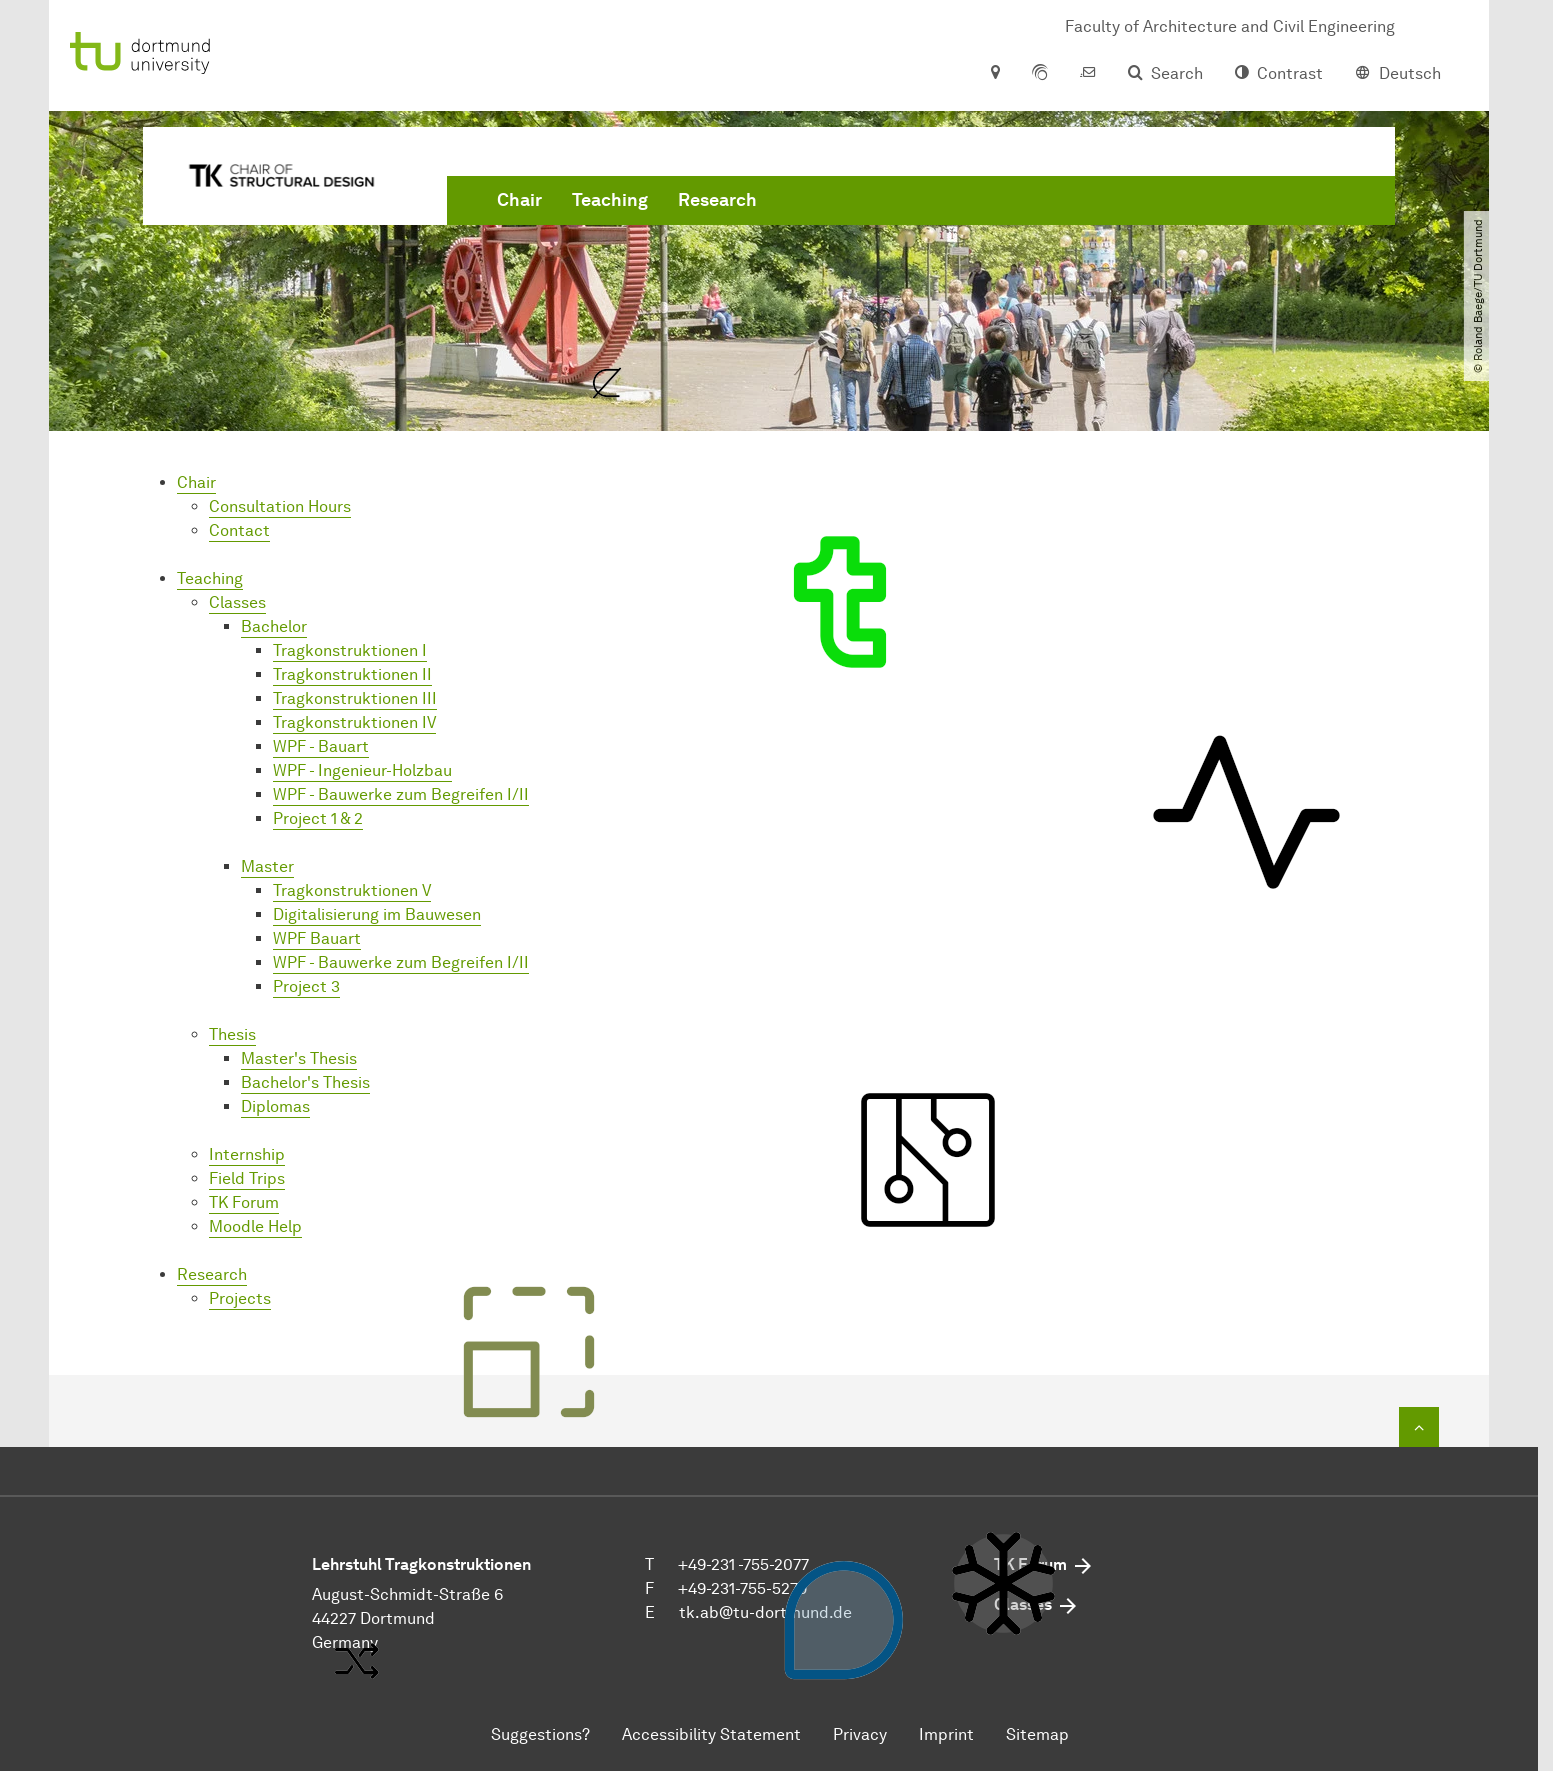 This screenshot has width=1553, height=1771. What do you see at coordinates (356, 1661) in the screenshot?
I see `shuffle or randomize playback order` at bounding box center [356, 1661].